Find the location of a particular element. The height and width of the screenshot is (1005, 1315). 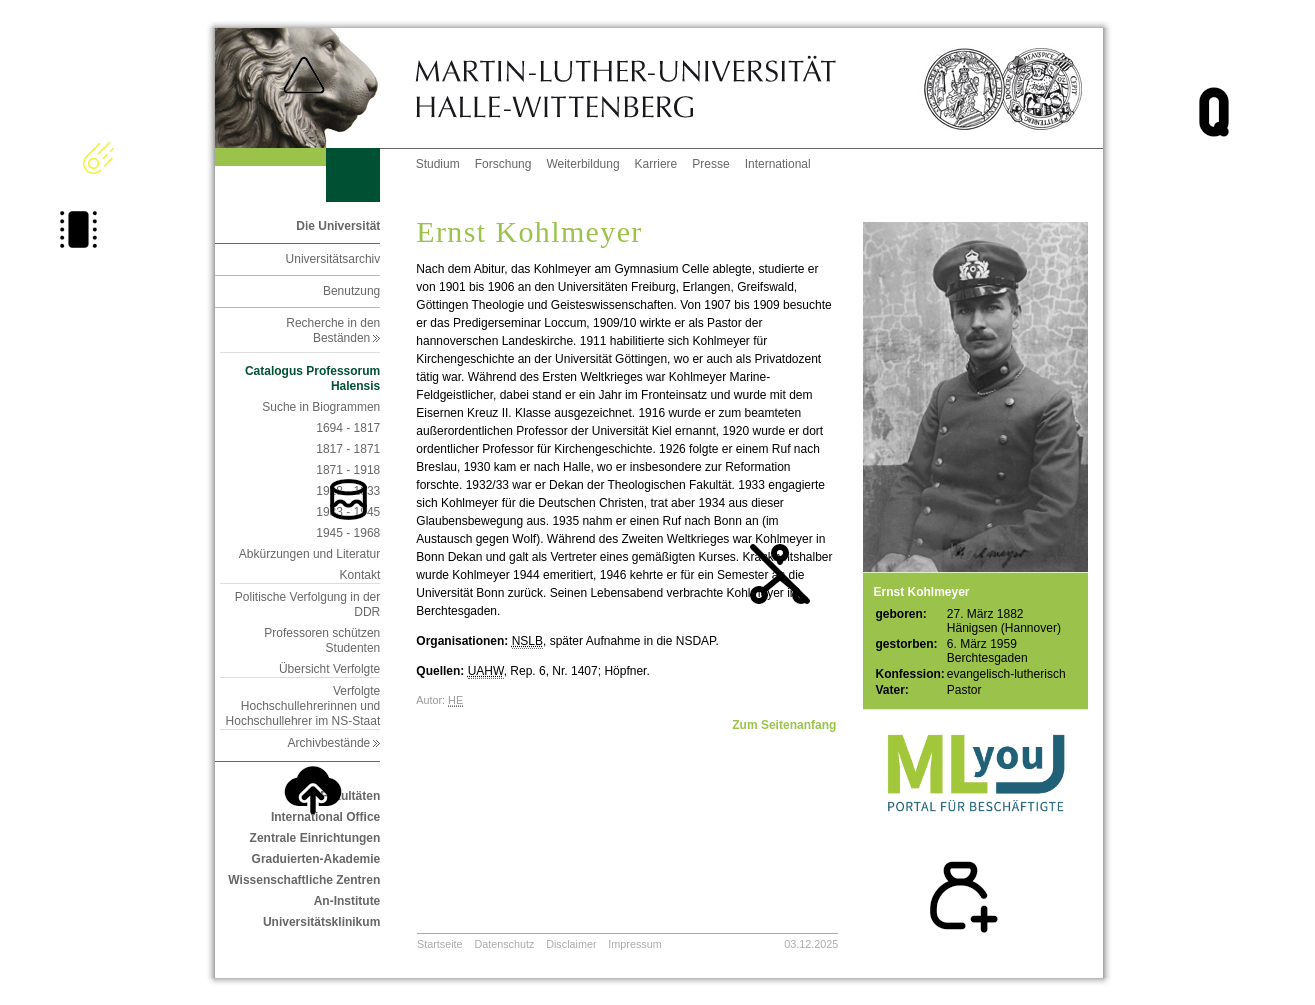

view container or package contents is located at coordinates (78, 229).